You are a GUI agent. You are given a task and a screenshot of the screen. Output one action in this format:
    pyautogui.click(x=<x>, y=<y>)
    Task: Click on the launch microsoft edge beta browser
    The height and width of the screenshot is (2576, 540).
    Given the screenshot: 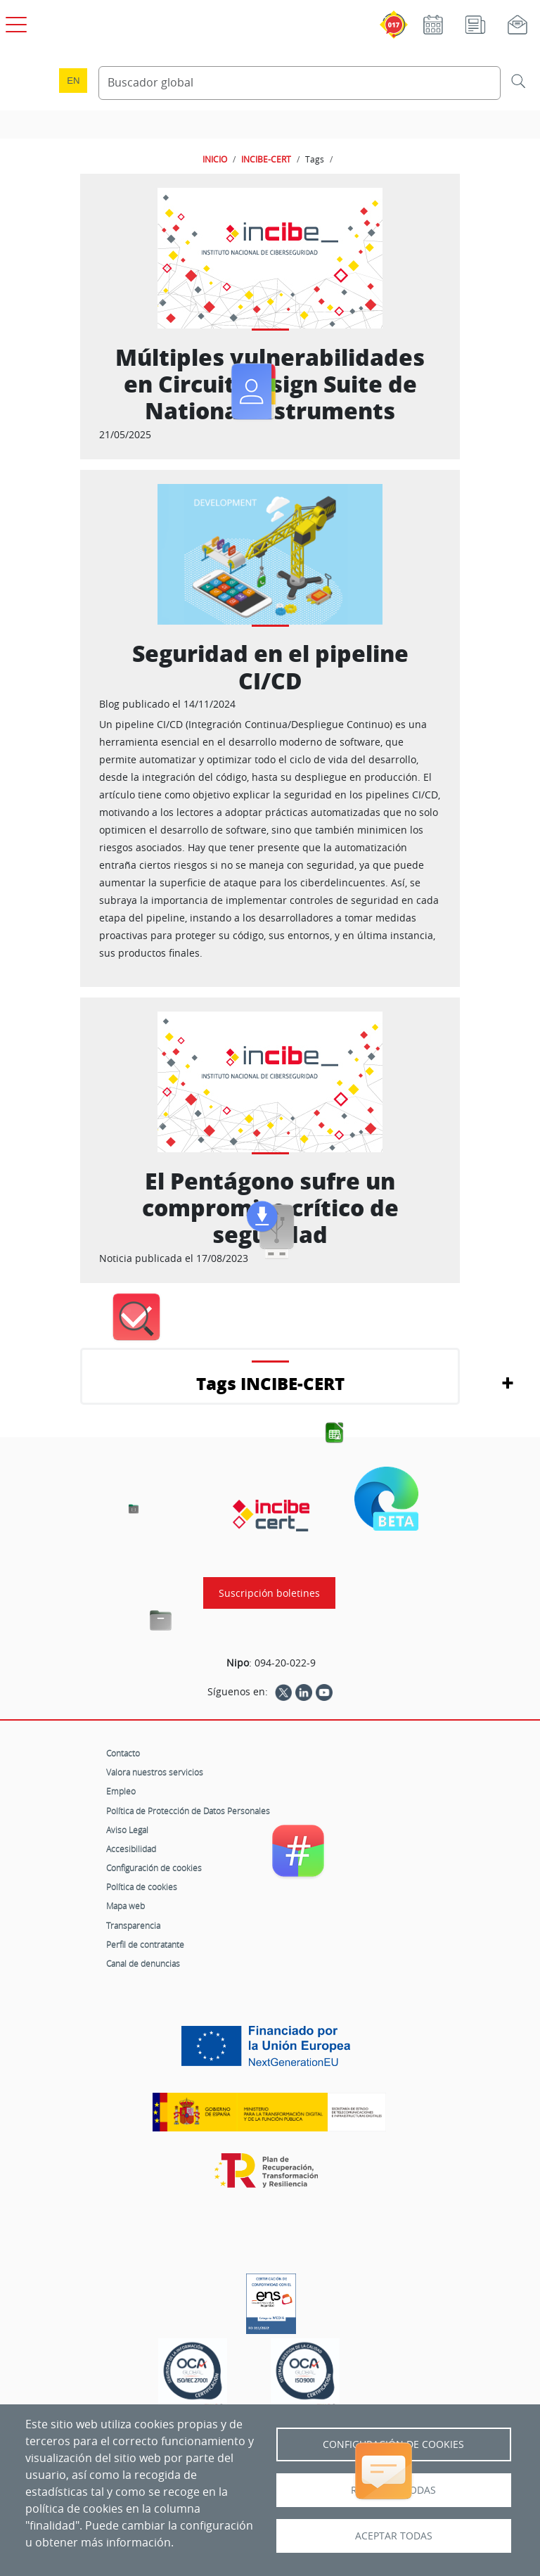 What is the action you would take?
    pyautogui.click(x=386, y=1498)
    